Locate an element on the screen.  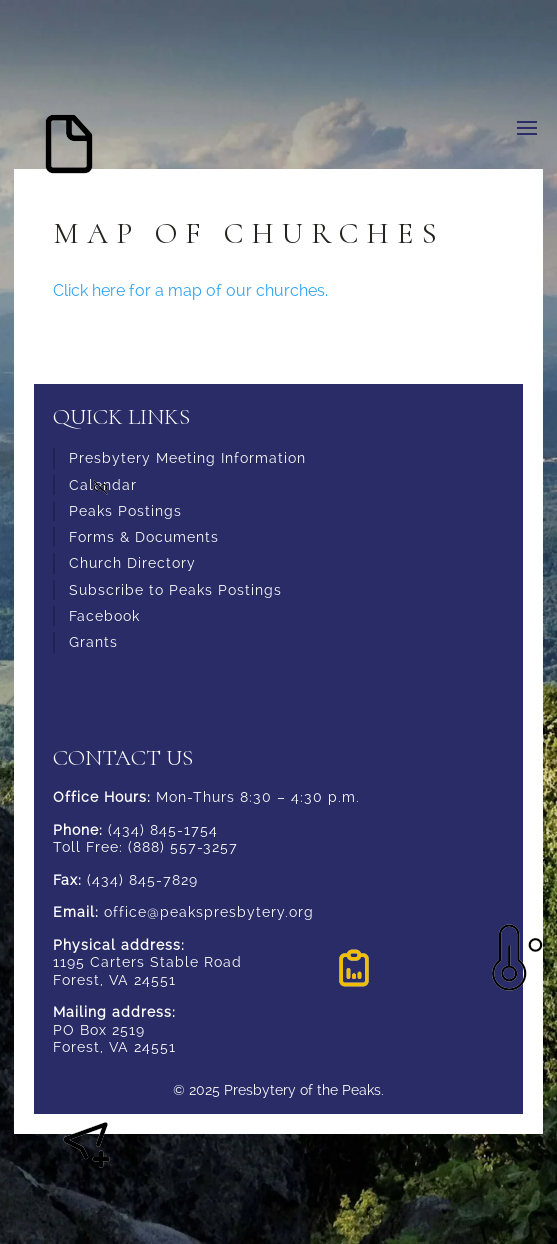
disable infinite scroll or loop mode is located at coordinates (100, 487).